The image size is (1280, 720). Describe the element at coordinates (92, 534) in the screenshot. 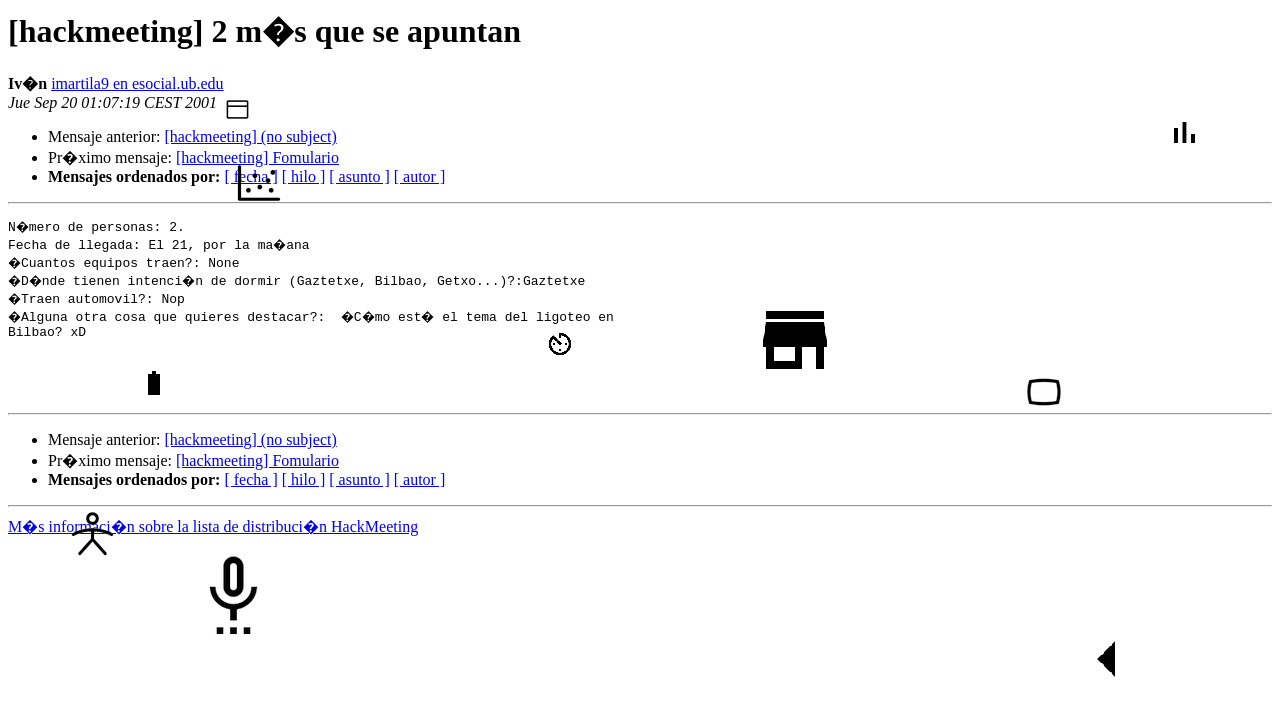

I see `view user profile` at that location.